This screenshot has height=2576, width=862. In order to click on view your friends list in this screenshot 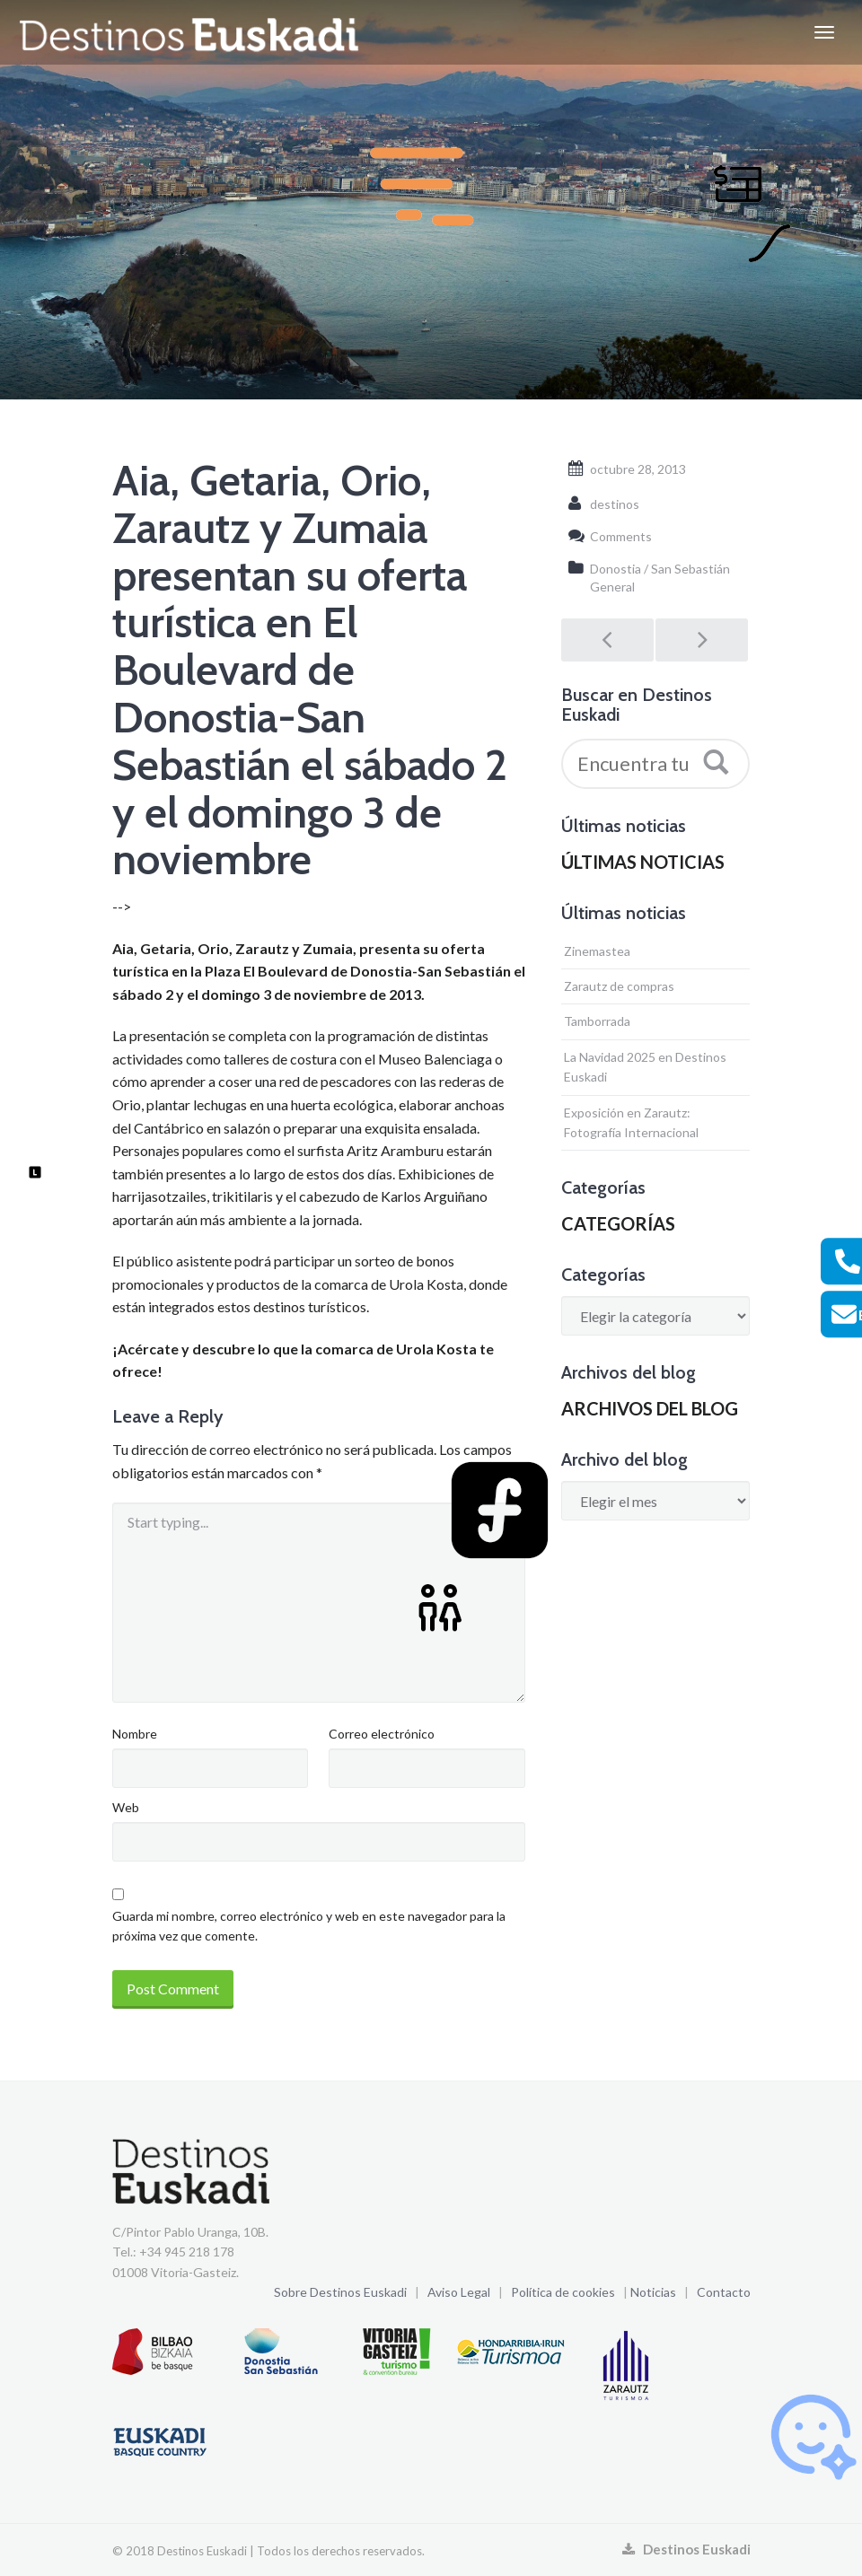, I will do `click(439, 1607)`.